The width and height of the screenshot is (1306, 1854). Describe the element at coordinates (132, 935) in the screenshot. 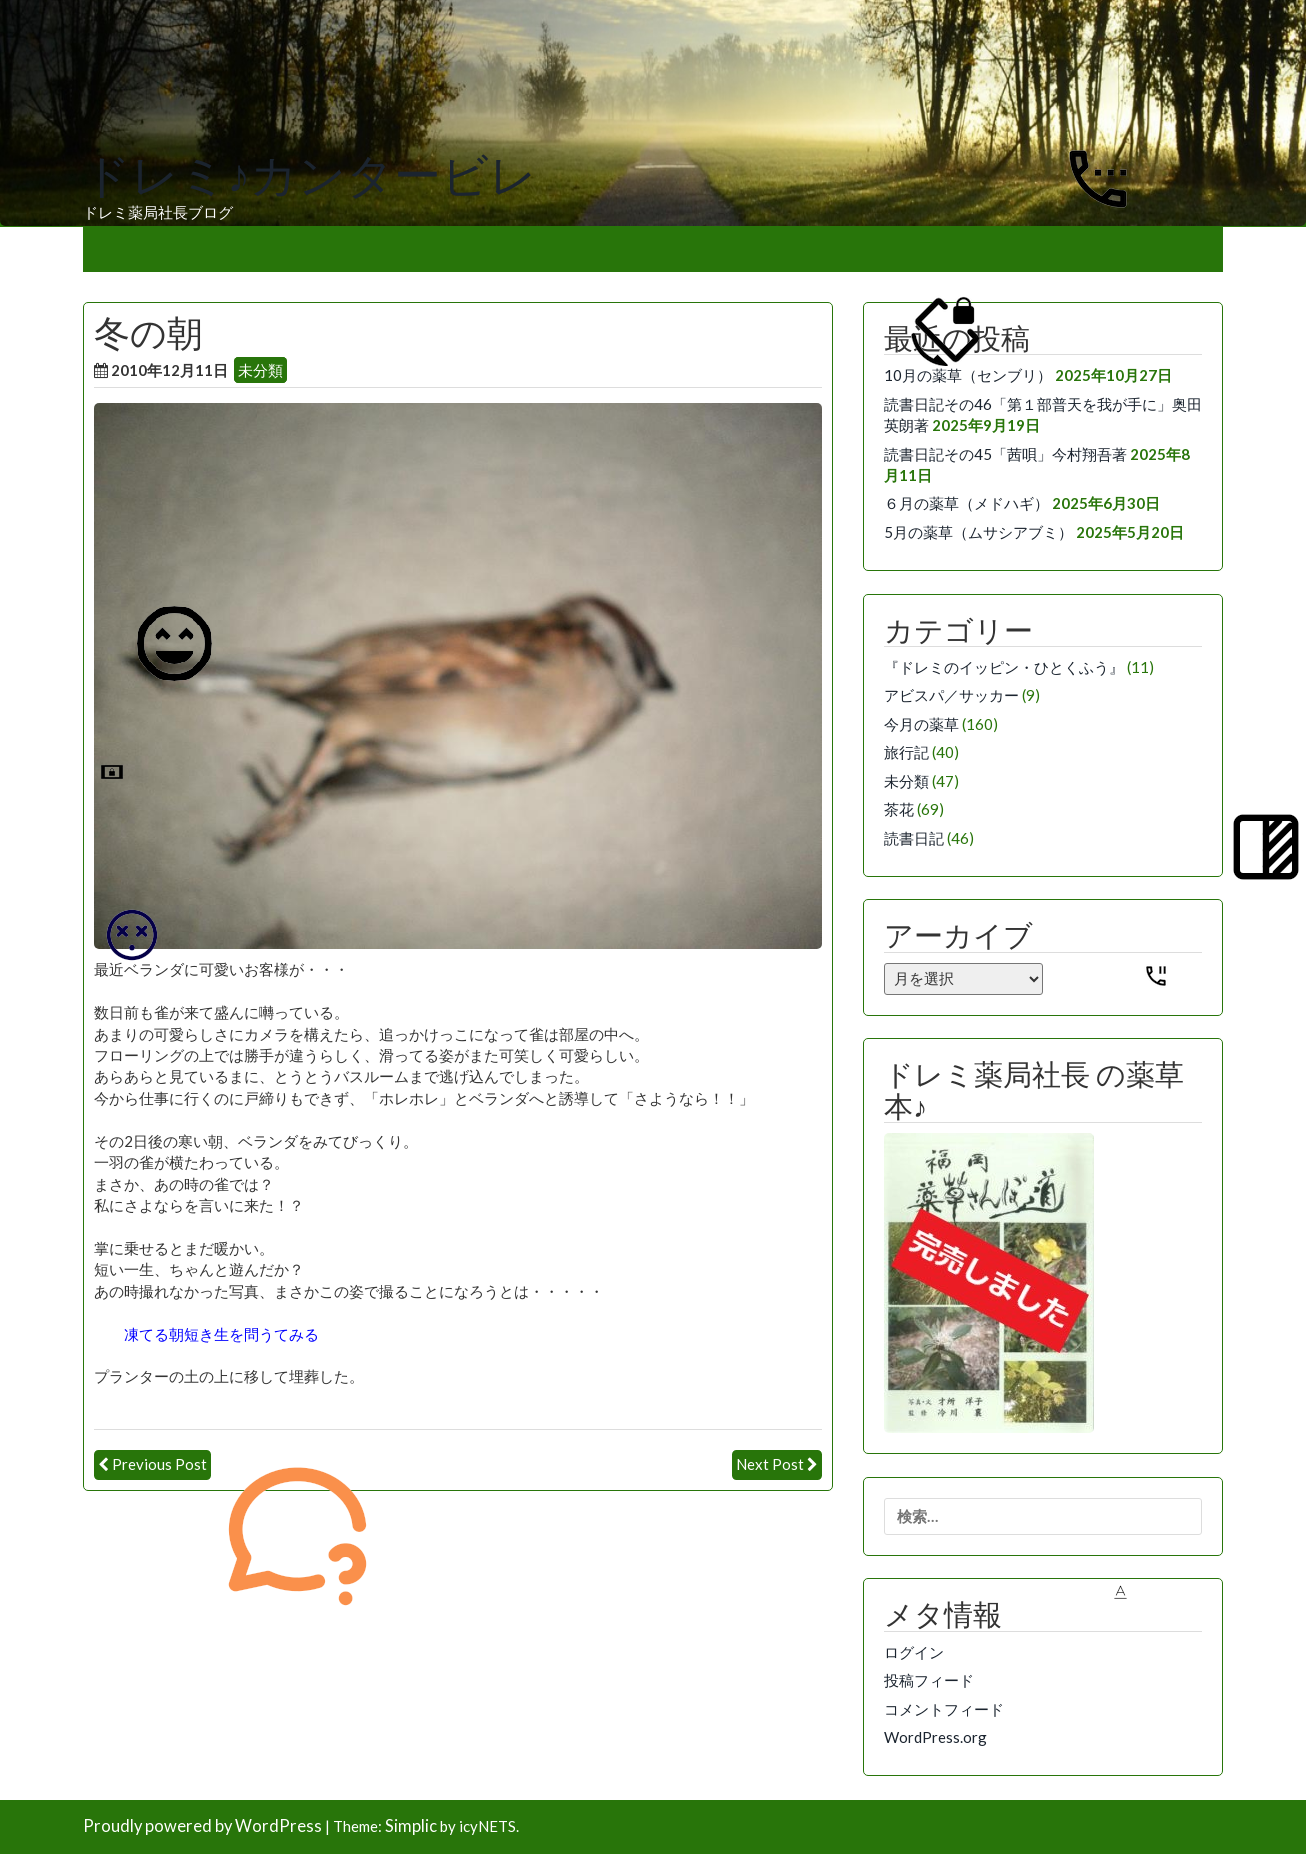

I see `indicates an error or failed state` at that location.